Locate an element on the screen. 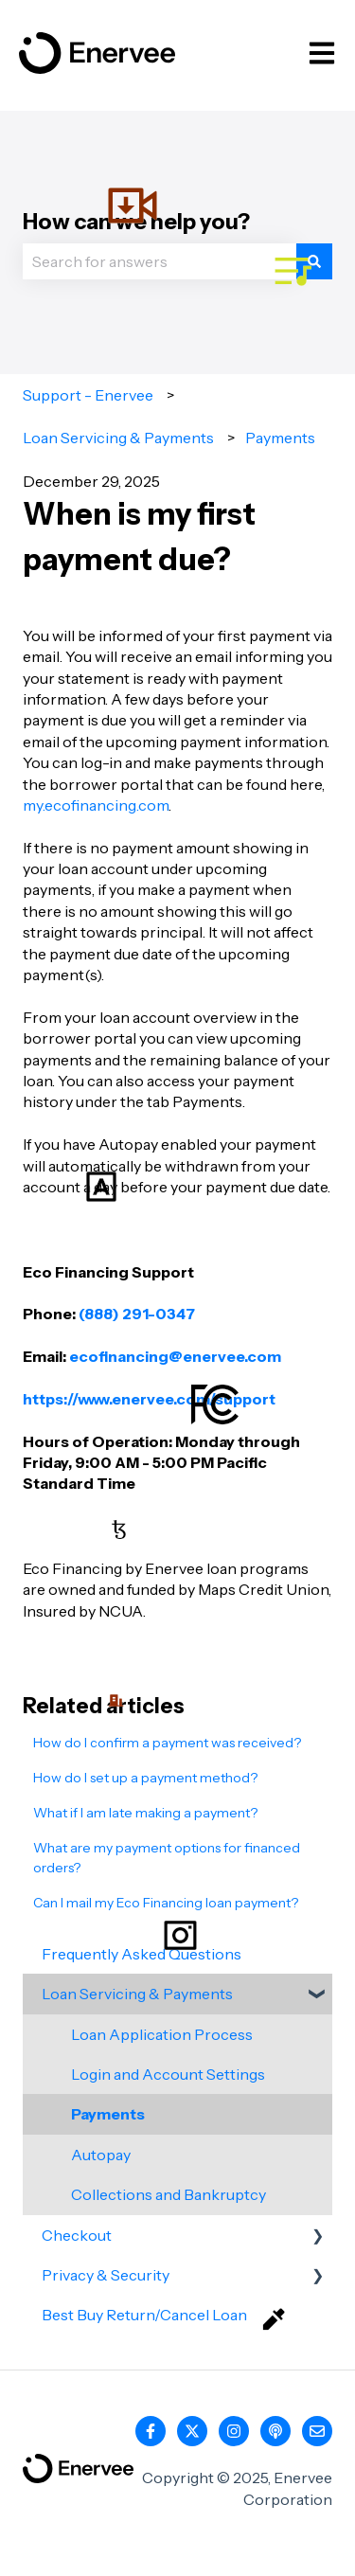 This screenshot has width=355, height=2576. open camera to take a photo is located at coordinates (180, 1935).